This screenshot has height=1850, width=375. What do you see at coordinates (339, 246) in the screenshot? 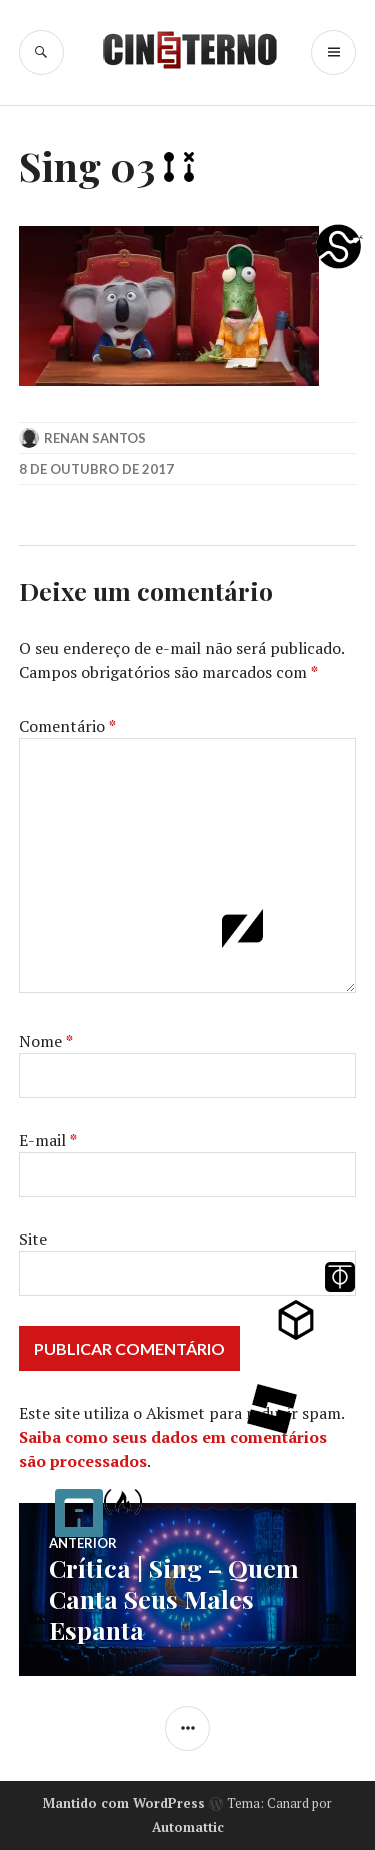
I see `scipy python library logo` at bounding box center [339, 246].